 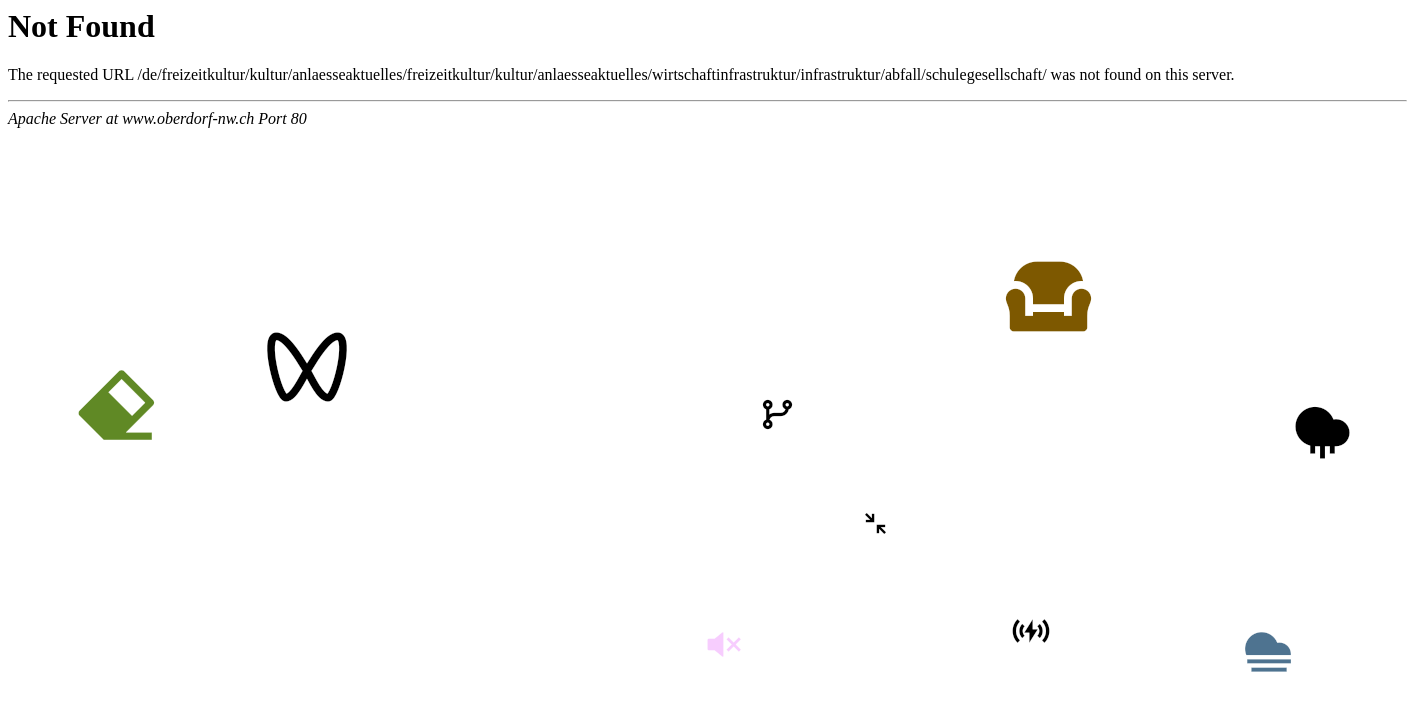 I want to click on erase or clear content, so click(x=118, y=406).